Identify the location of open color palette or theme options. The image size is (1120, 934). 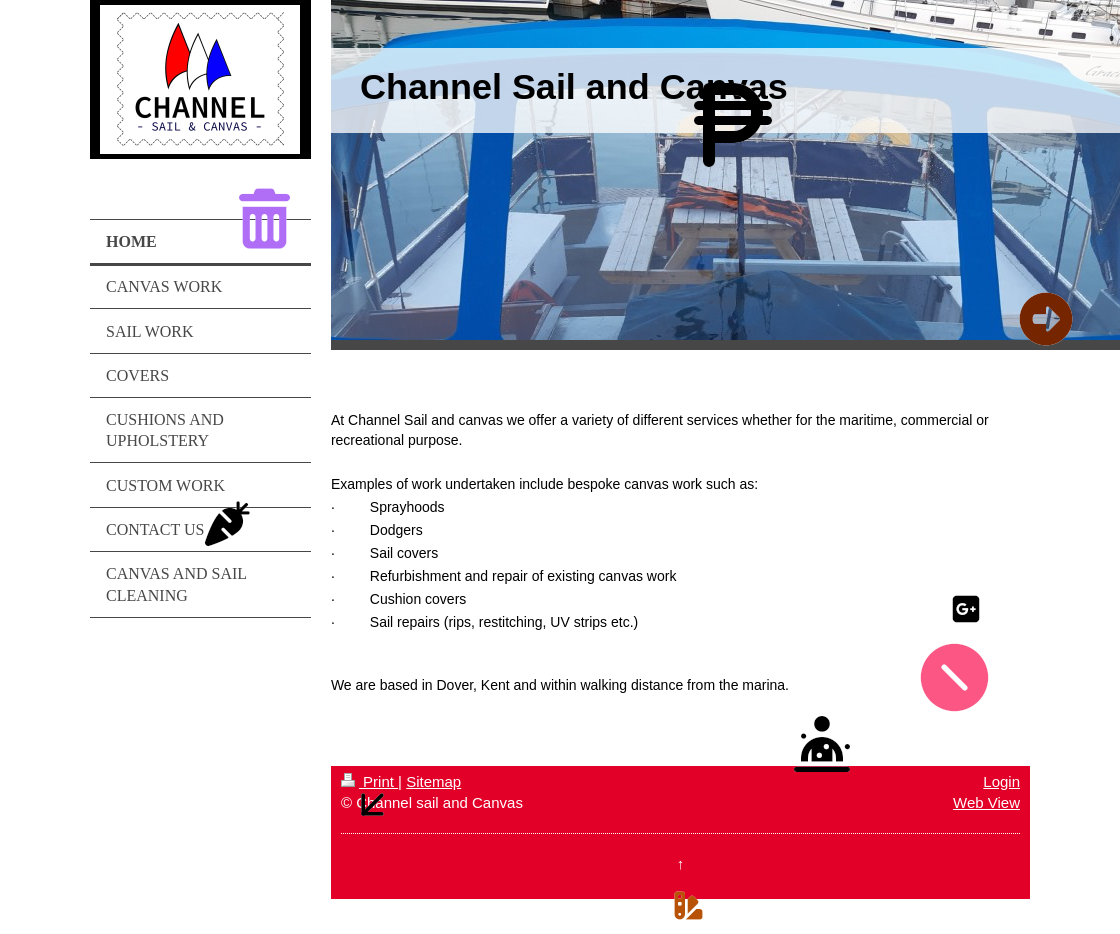
(688, 905).